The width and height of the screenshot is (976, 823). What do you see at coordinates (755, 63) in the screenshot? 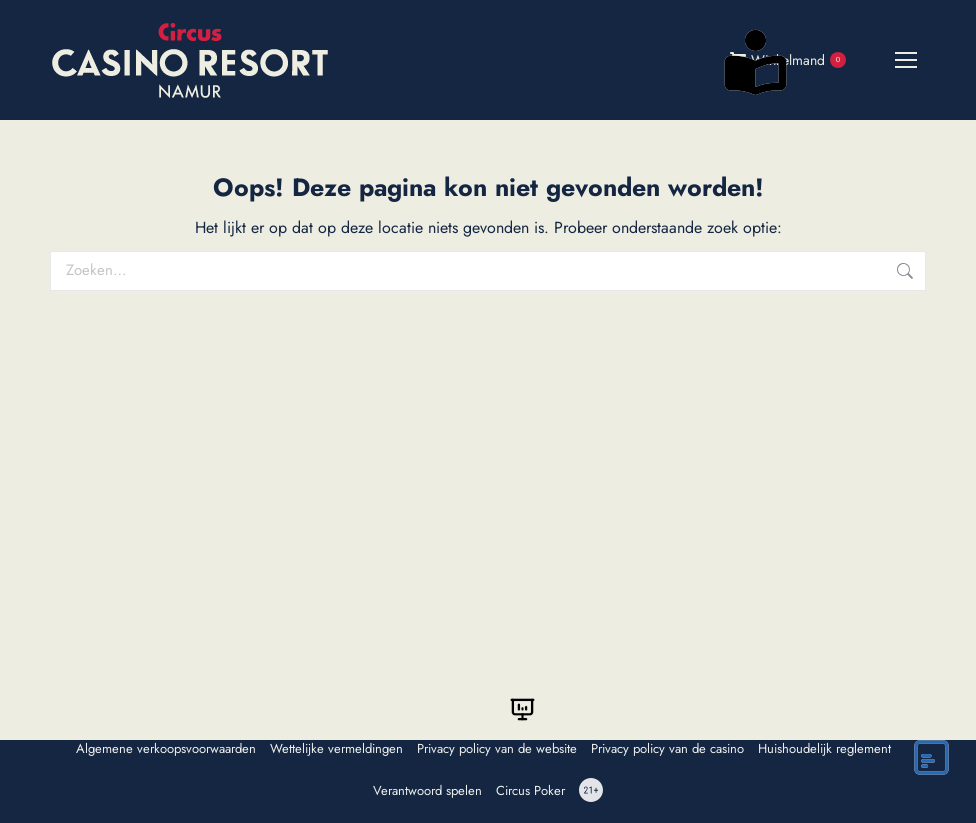
I see `open reading mode or e-reader view` at bounding box center [755, 63].